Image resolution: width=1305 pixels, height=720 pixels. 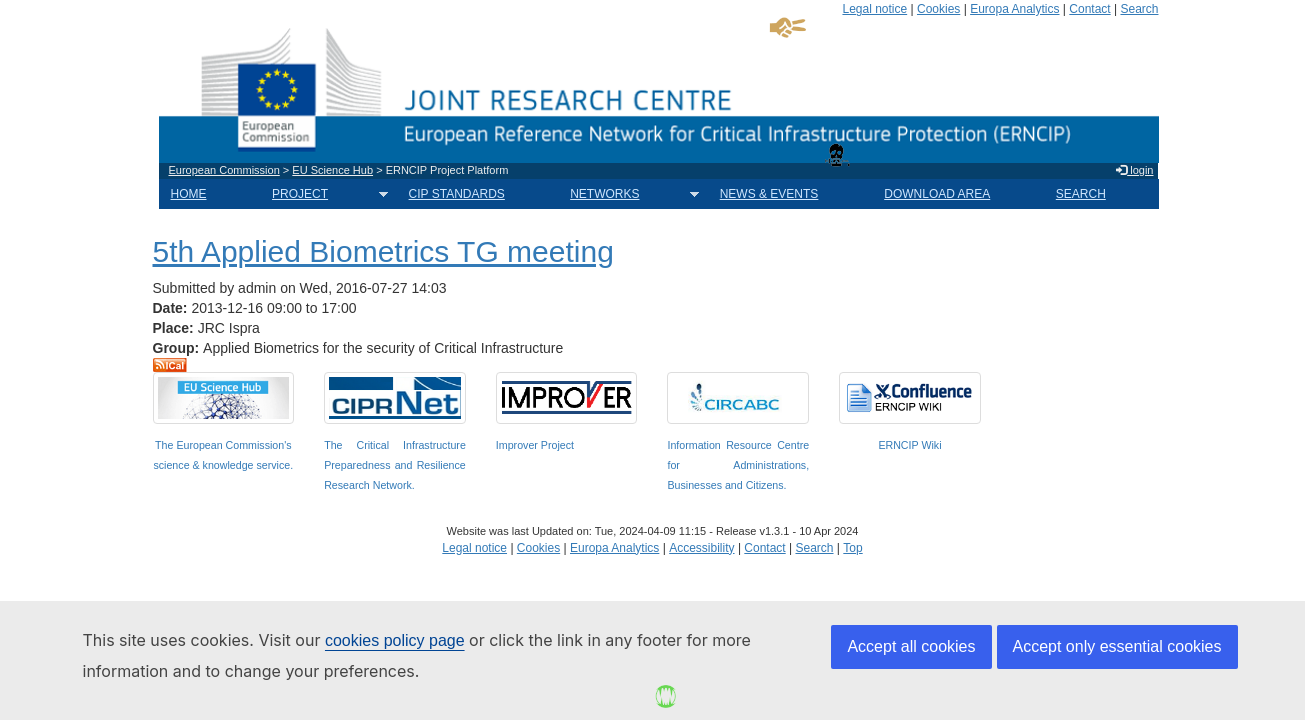 I want to click on indicates lethal injection or poison hazard, so click(x=837, y=155).